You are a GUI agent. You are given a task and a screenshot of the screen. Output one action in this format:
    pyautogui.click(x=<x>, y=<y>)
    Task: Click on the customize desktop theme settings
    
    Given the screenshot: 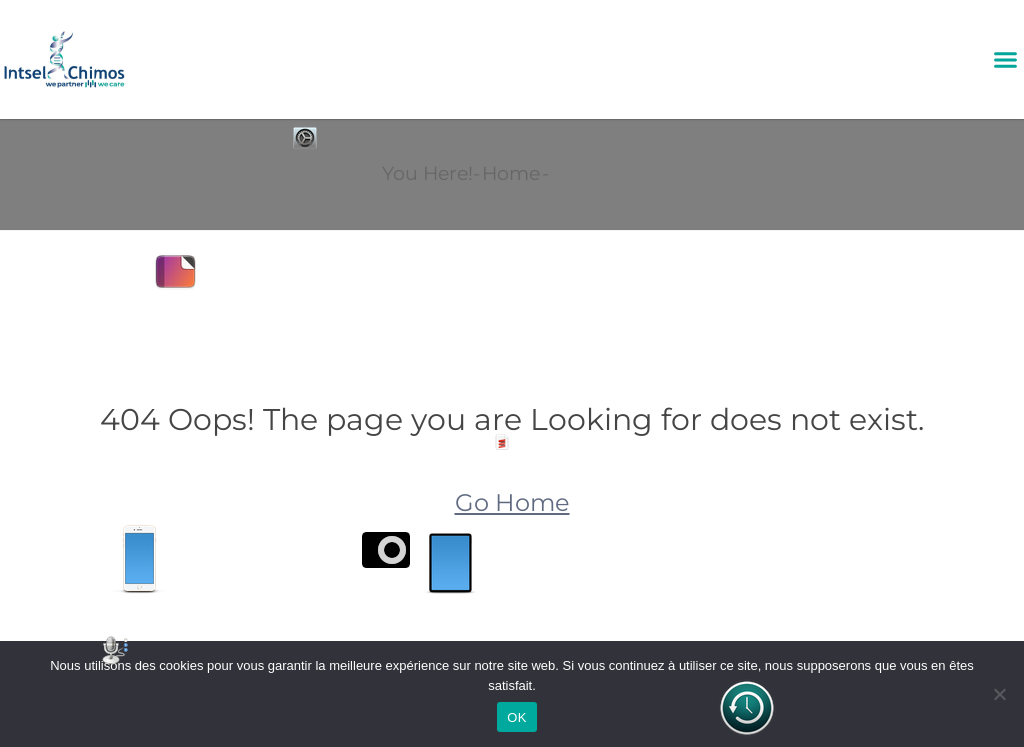 What is the action you would take?
    pyautogui.click(x=175, y=271)
    